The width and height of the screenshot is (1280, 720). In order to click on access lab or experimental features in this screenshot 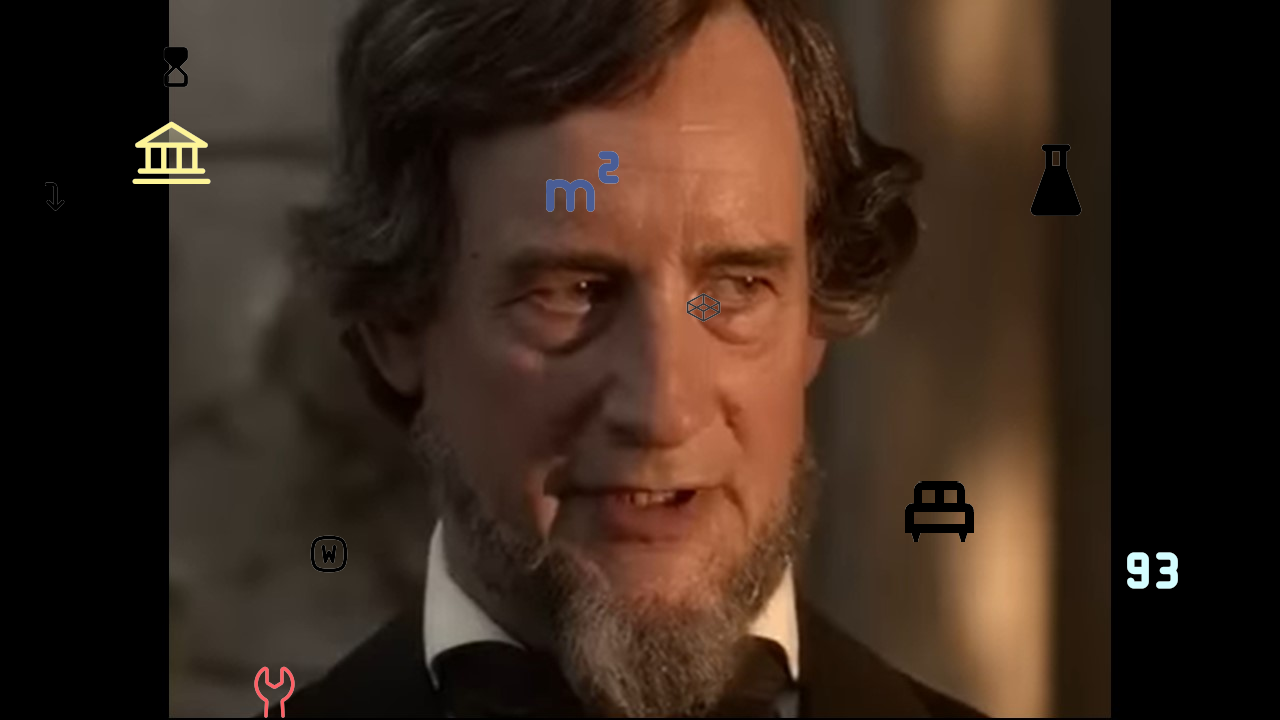, I will do `click(1056, 180)`.